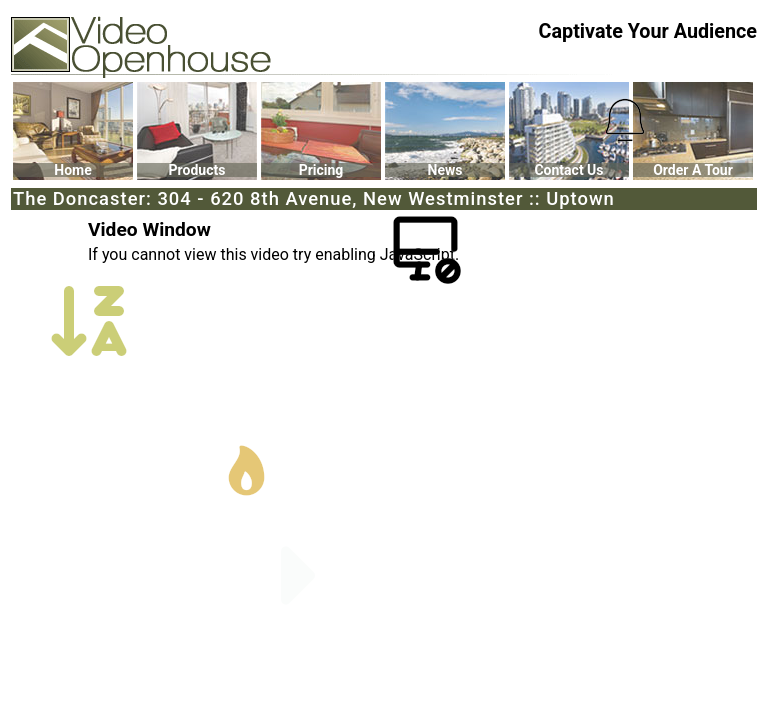 The width and height of the screenshot is (768, 720). Describe the element at coordinates (625, 120) in the screenshot. I see `view notifications` at that location.